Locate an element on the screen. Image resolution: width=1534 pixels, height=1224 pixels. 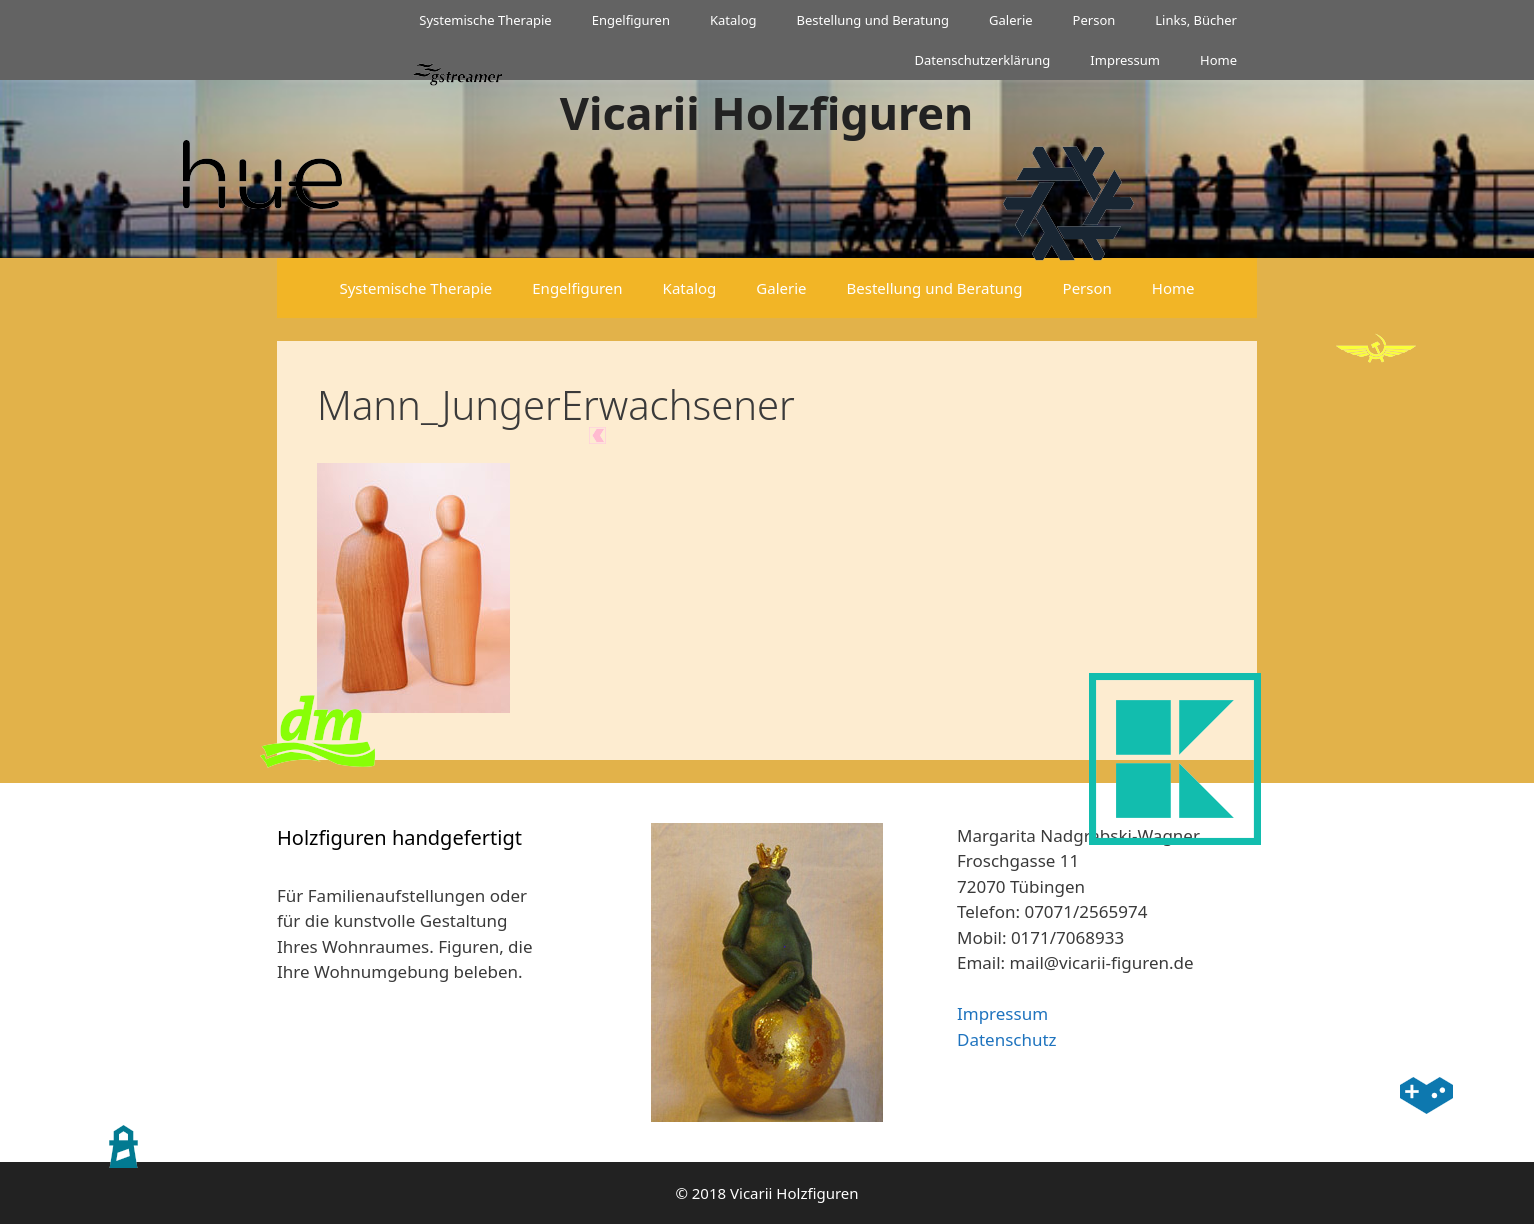
dm drogerie markt company logo is located at coordinates (317, 731).